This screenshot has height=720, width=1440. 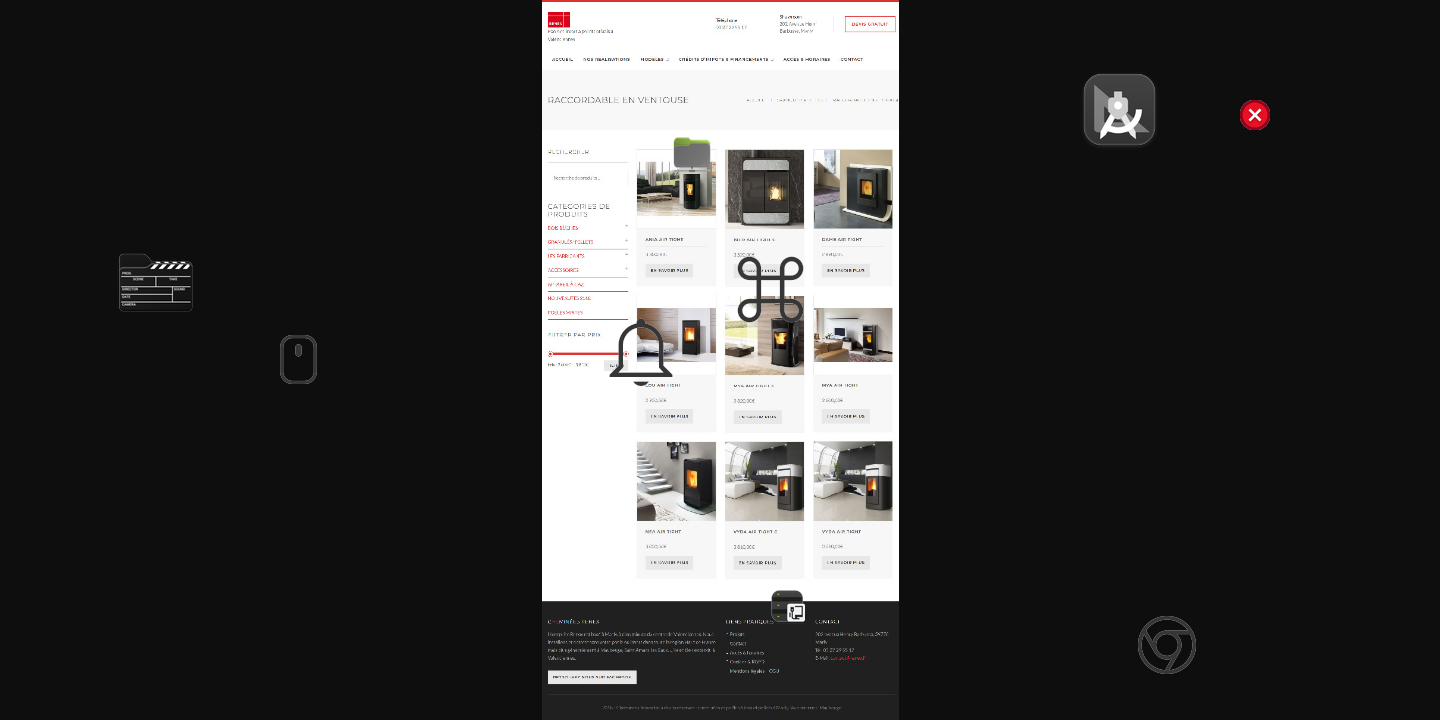 What do you see at coordinates (787, 606) in the screenshot?
I see `configure DHCP server settings` at bounding box center [787, 606].